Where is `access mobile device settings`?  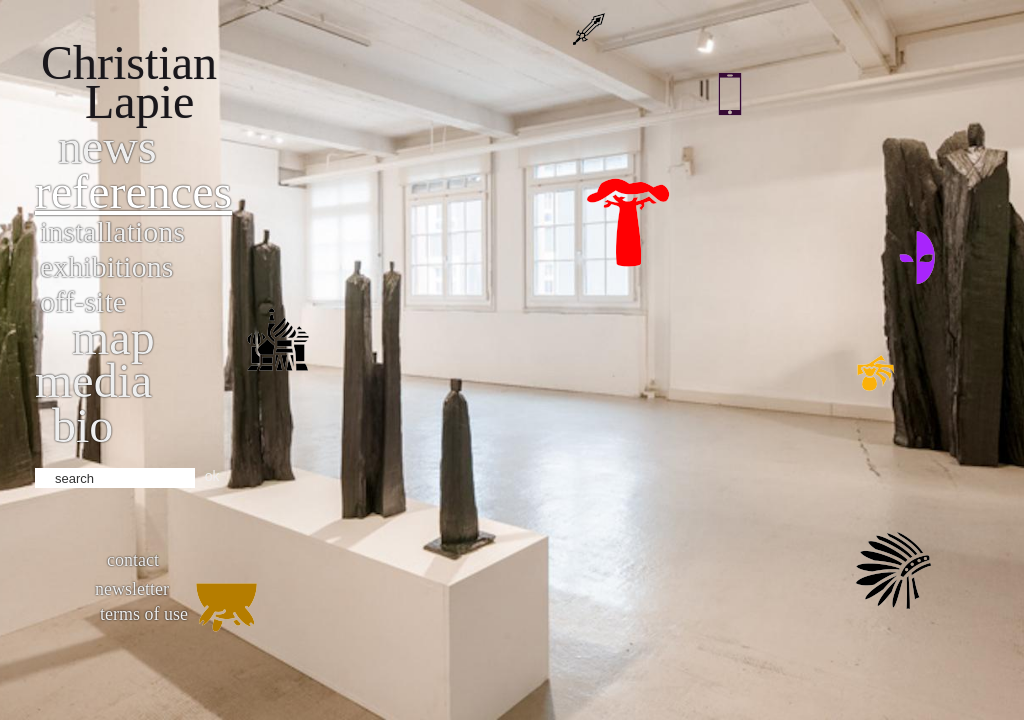 access mobile device settings is located at coordinates (730, 94).